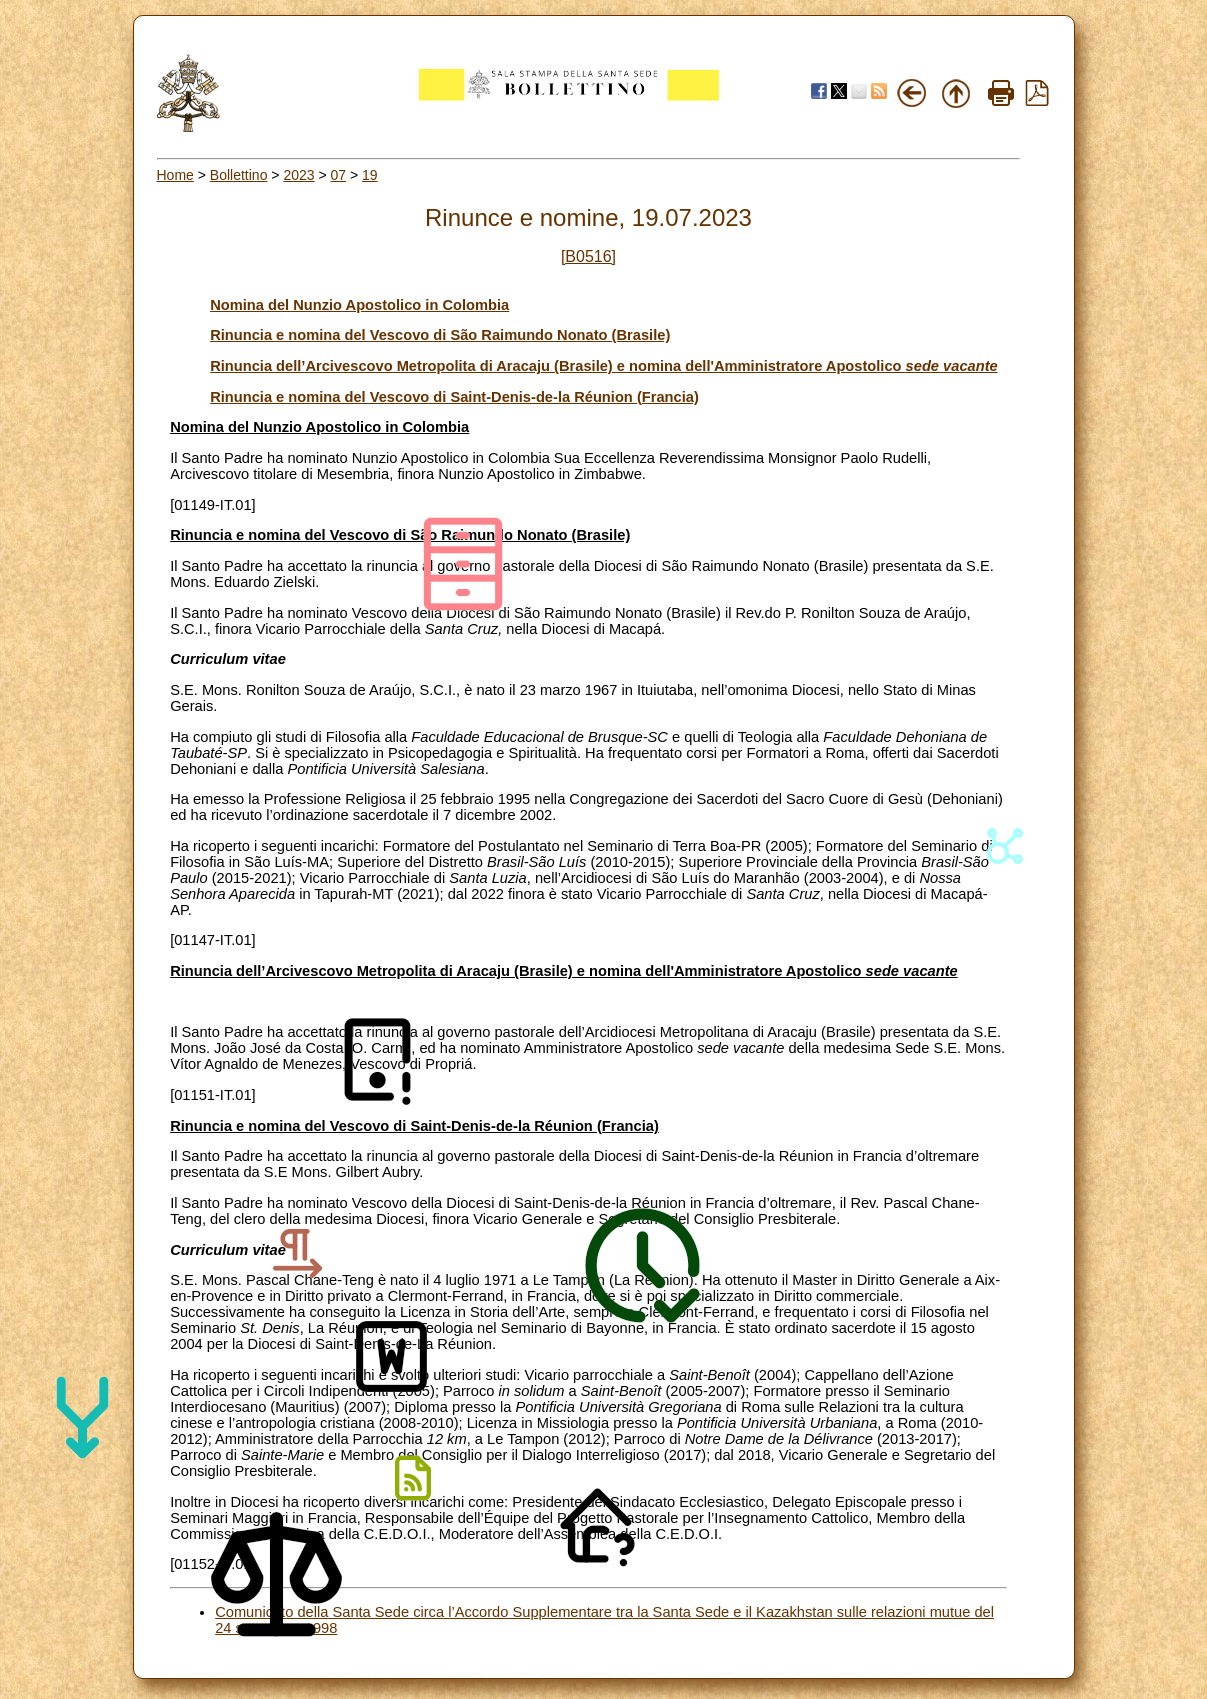 This screenshot has height=1699, width=1207. Describe the element at coordinates (377, 1059) in the screenshot. I see `tablet device requires attention or has an issue` at that location.